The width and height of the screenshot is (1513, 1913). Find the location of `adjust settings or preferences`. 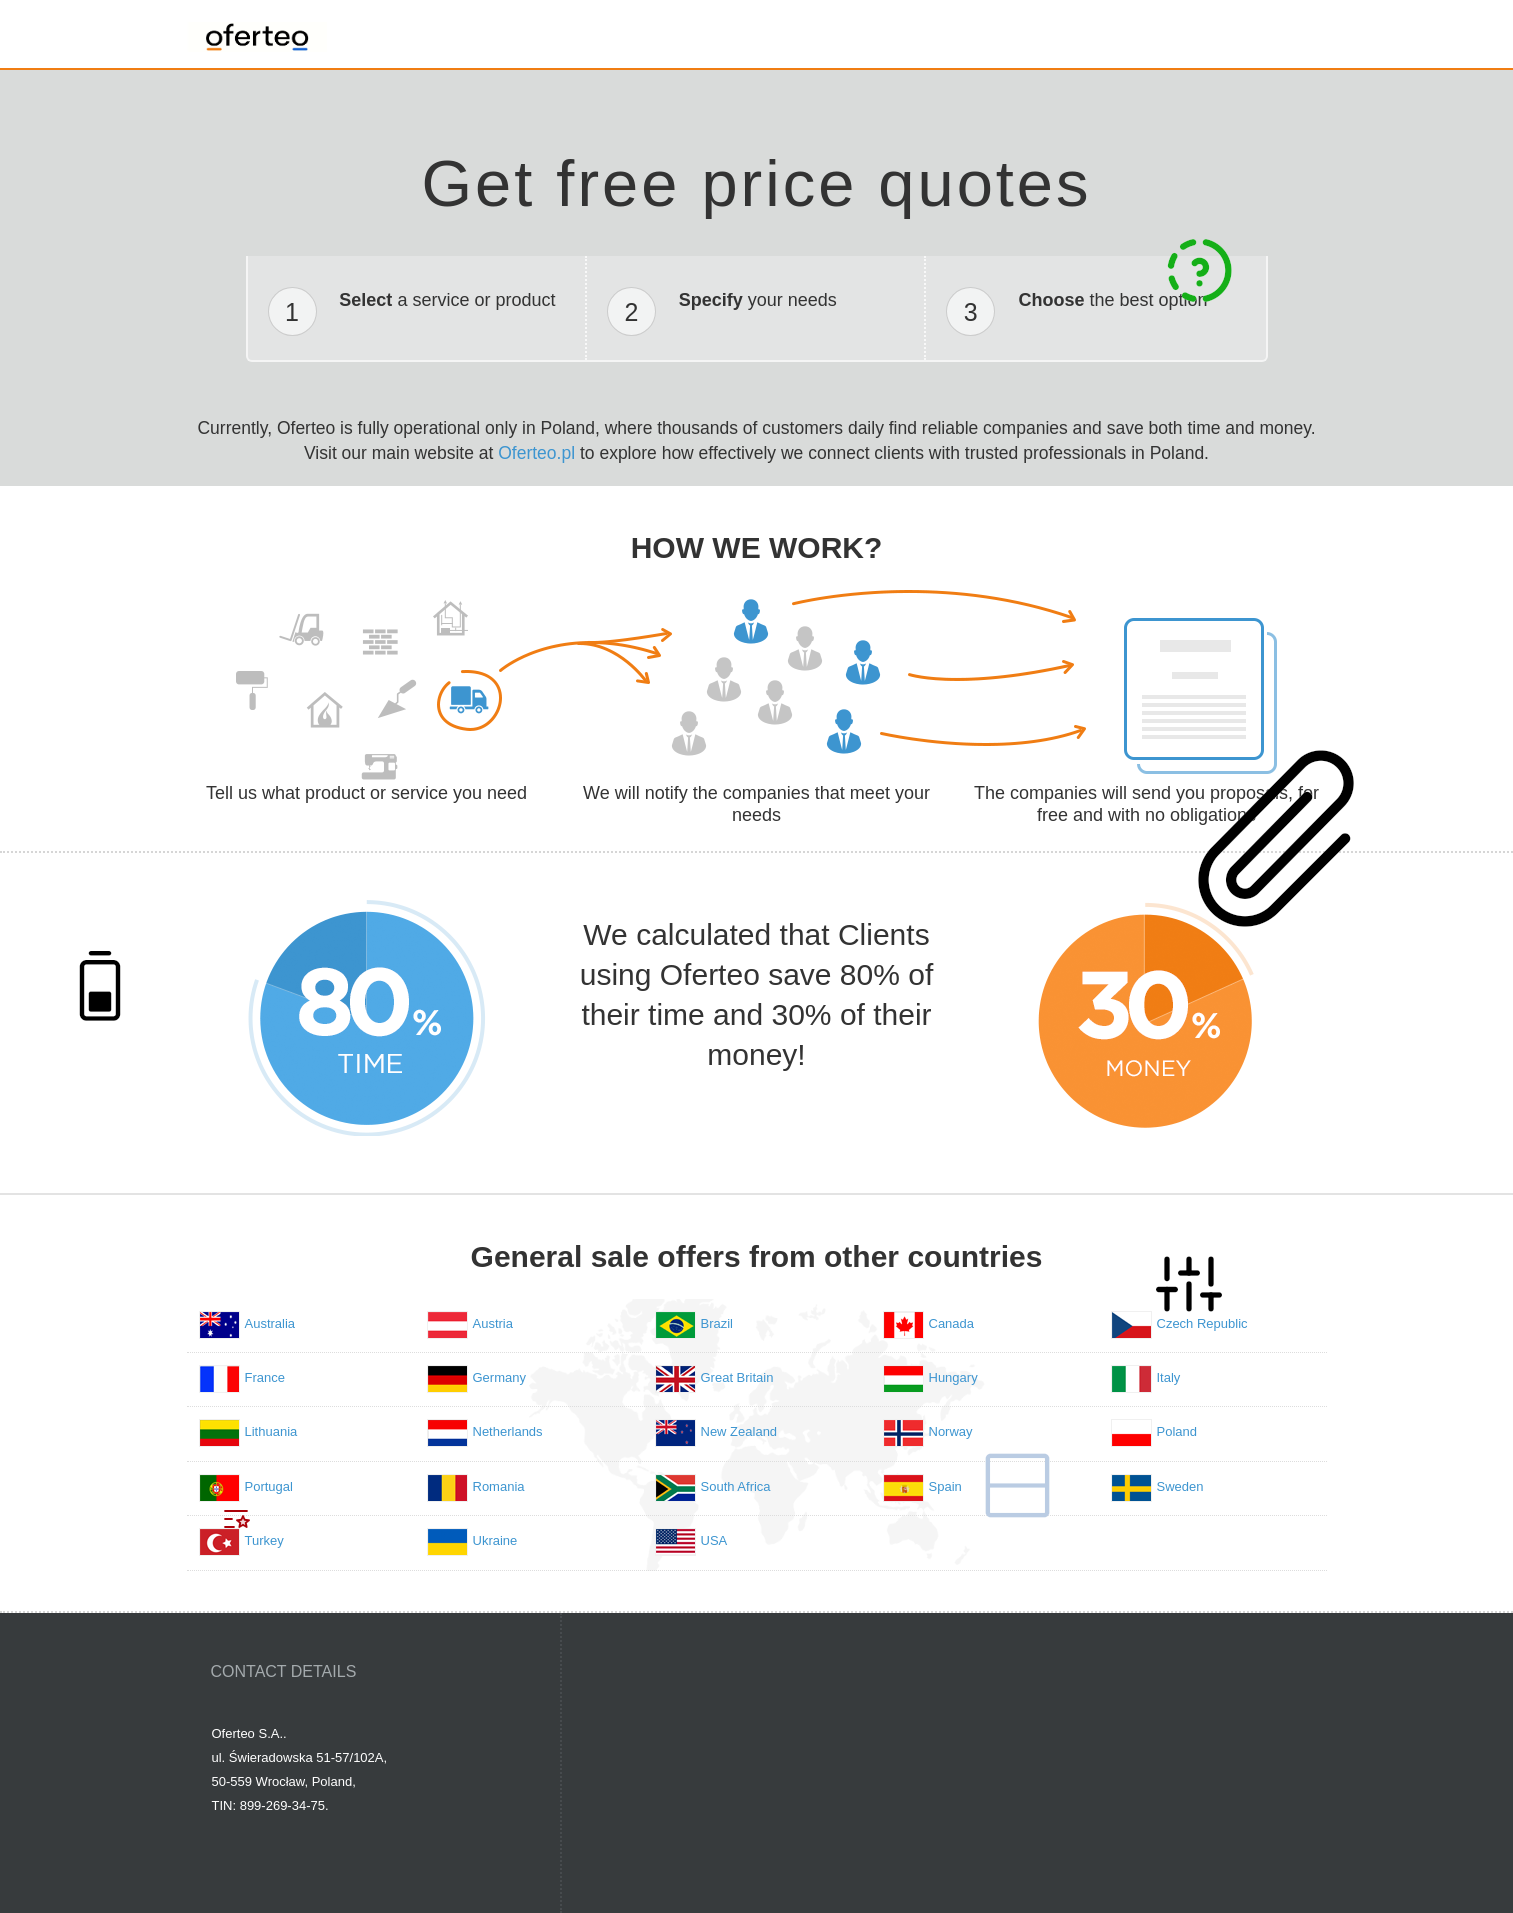

adjust settings or preferences is located at coordinates (1189, 1284).